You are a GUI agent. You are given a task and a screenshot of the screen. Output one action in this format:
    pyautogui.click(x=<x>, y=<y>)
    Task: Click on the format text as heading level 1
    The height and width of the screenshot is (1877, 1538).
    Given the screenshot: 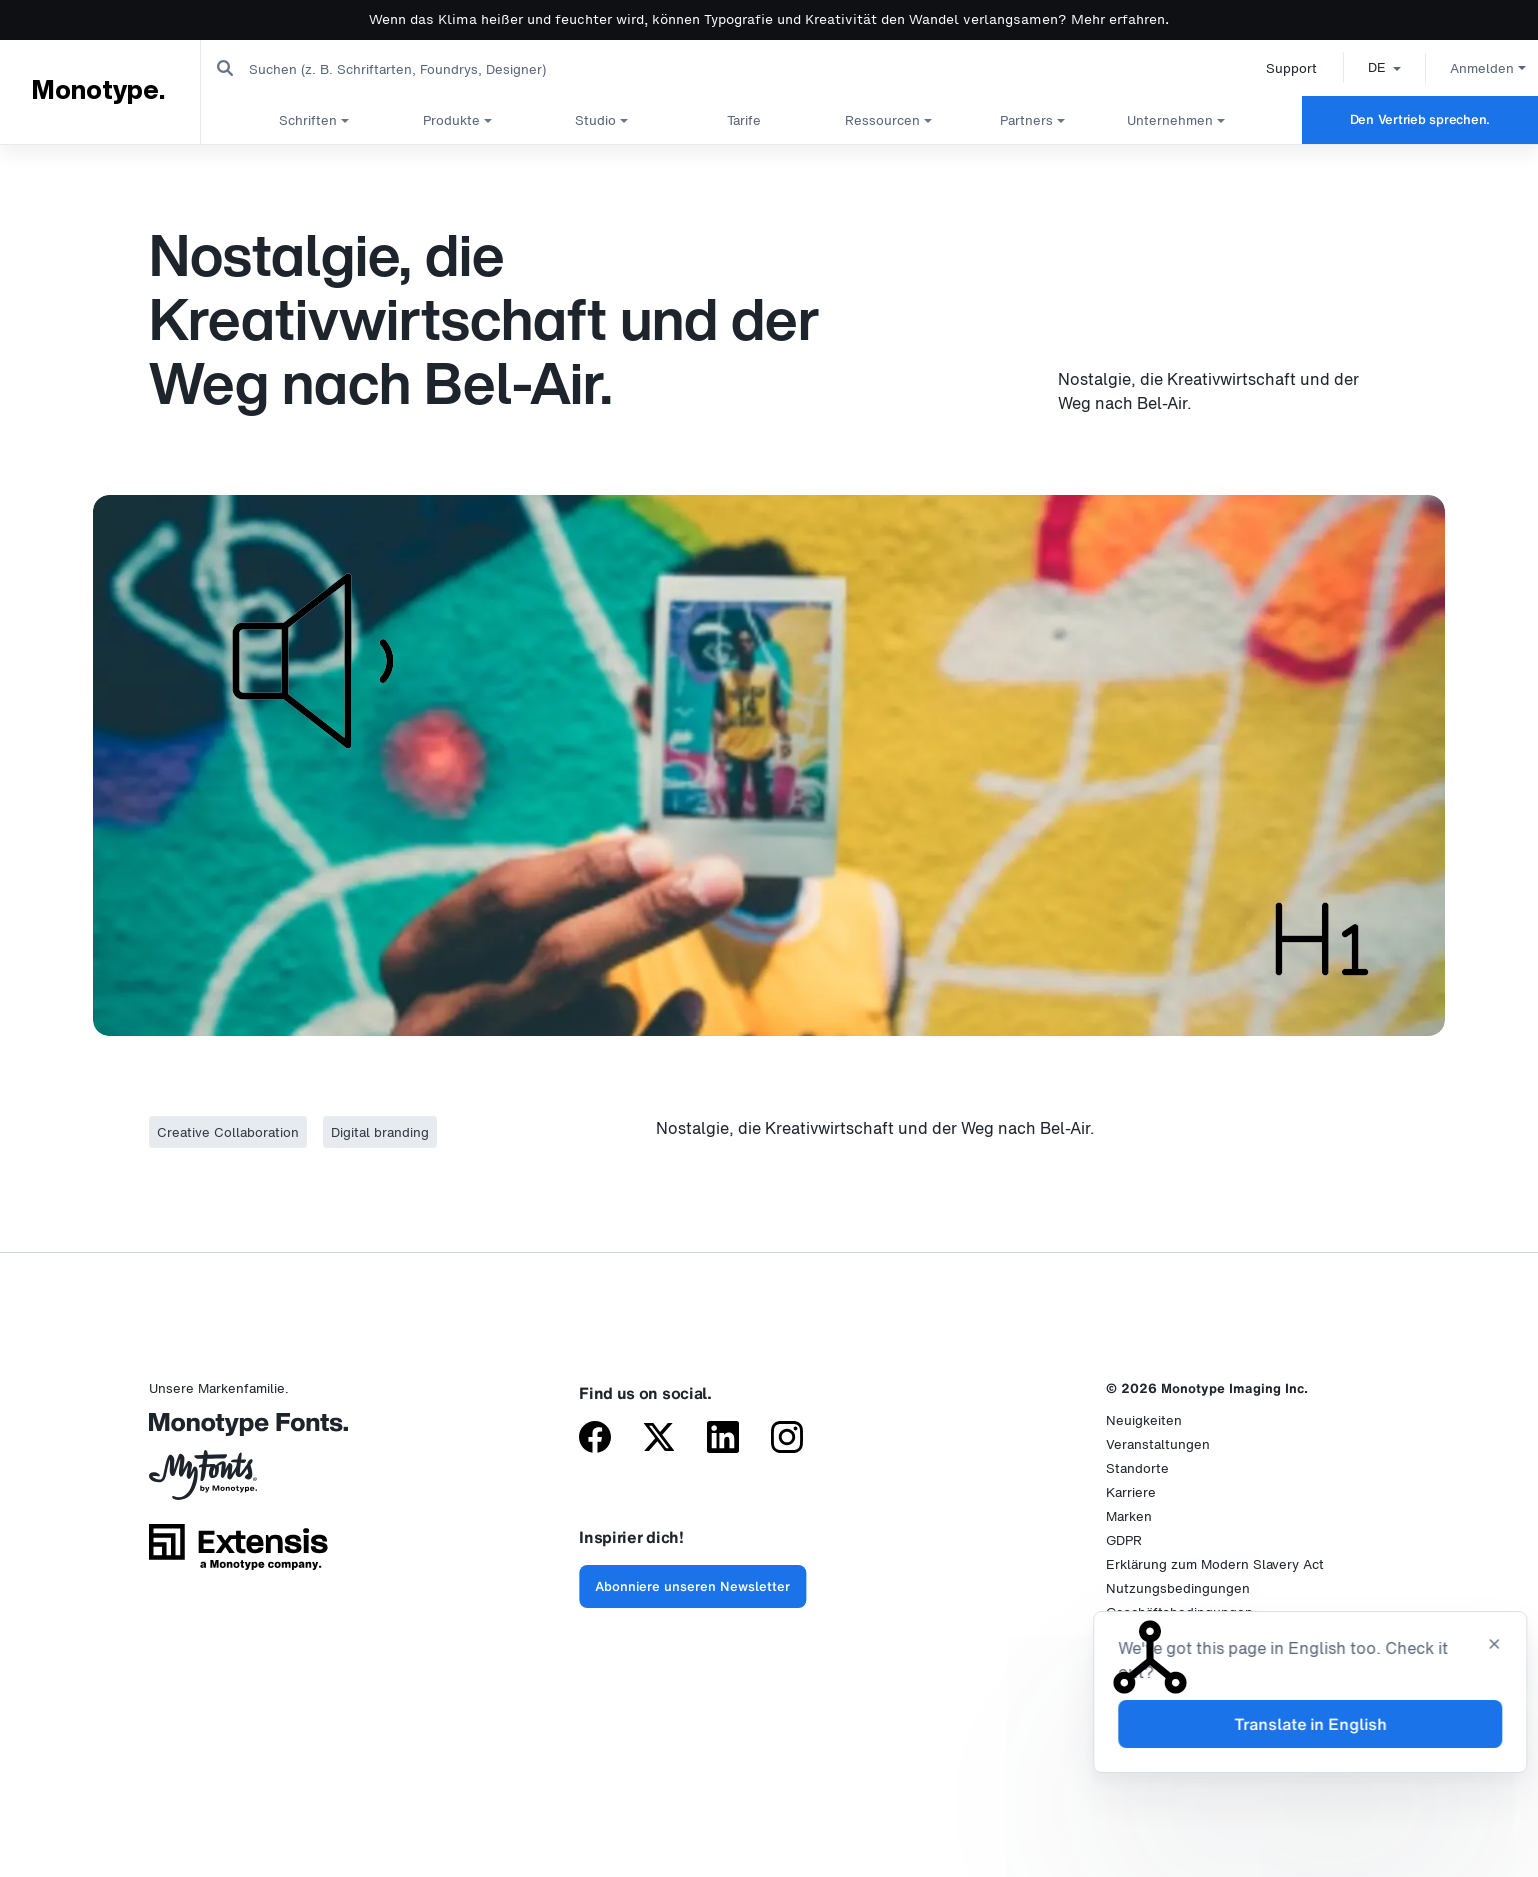 What is the action you would take?
    pyautogui.click(x=1322, y=939)
    